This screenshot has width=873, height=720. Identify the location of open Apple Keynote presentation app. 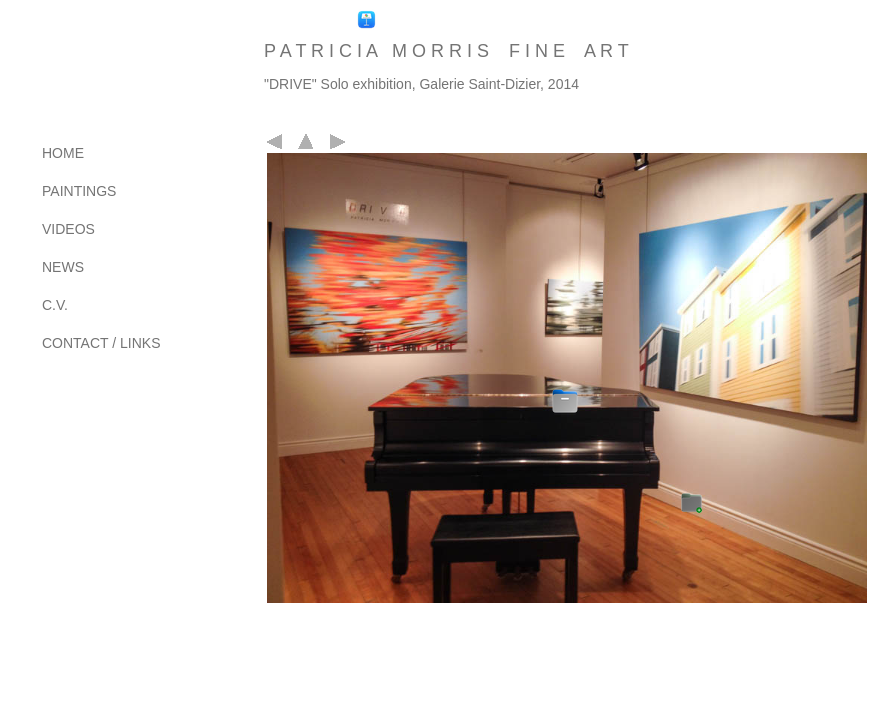
(366, 19).